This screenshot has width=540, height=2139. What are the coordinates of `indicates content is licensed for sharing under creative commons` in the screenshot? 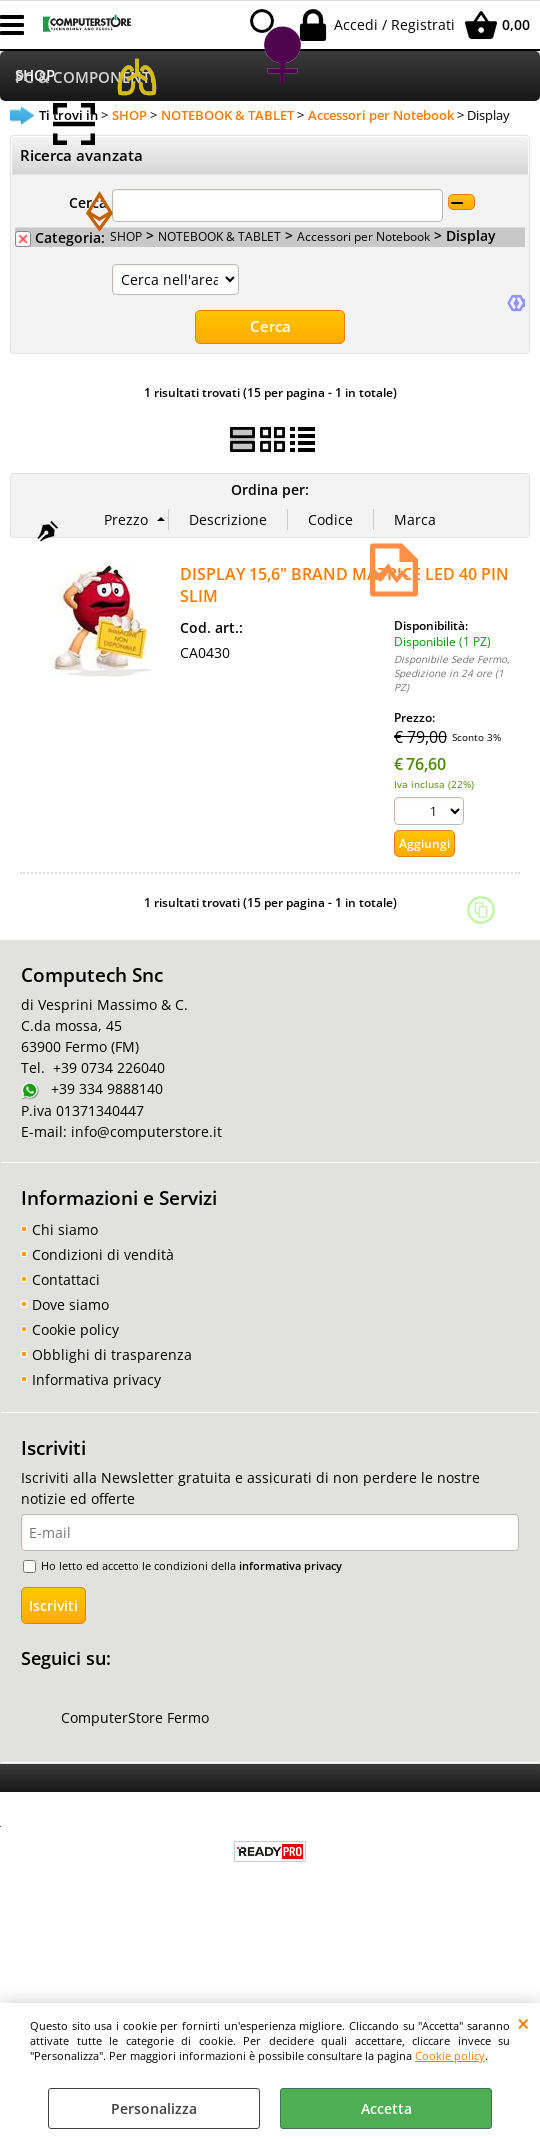 It's located at (481, 910).